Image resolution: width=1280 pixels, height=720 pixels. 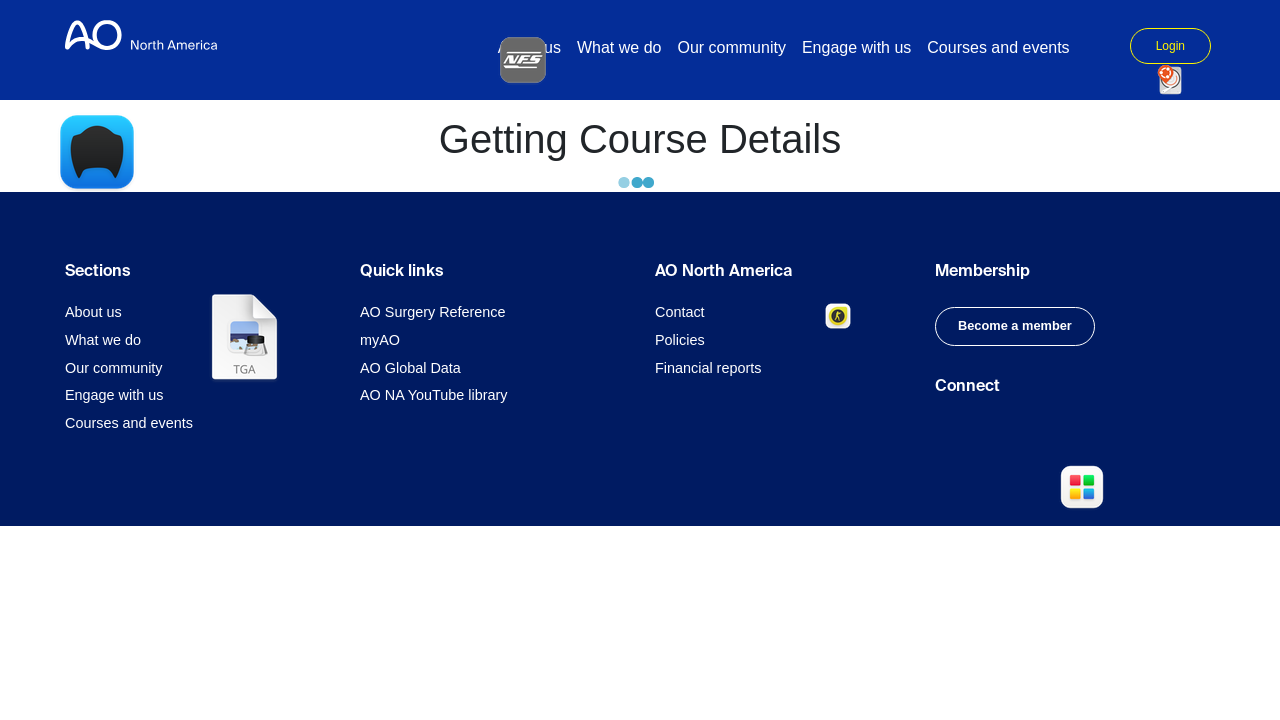 What do you see at coordinates (244, 338) in the screenshot?
I see `a TGA image file` at bounding box center [244, 338].